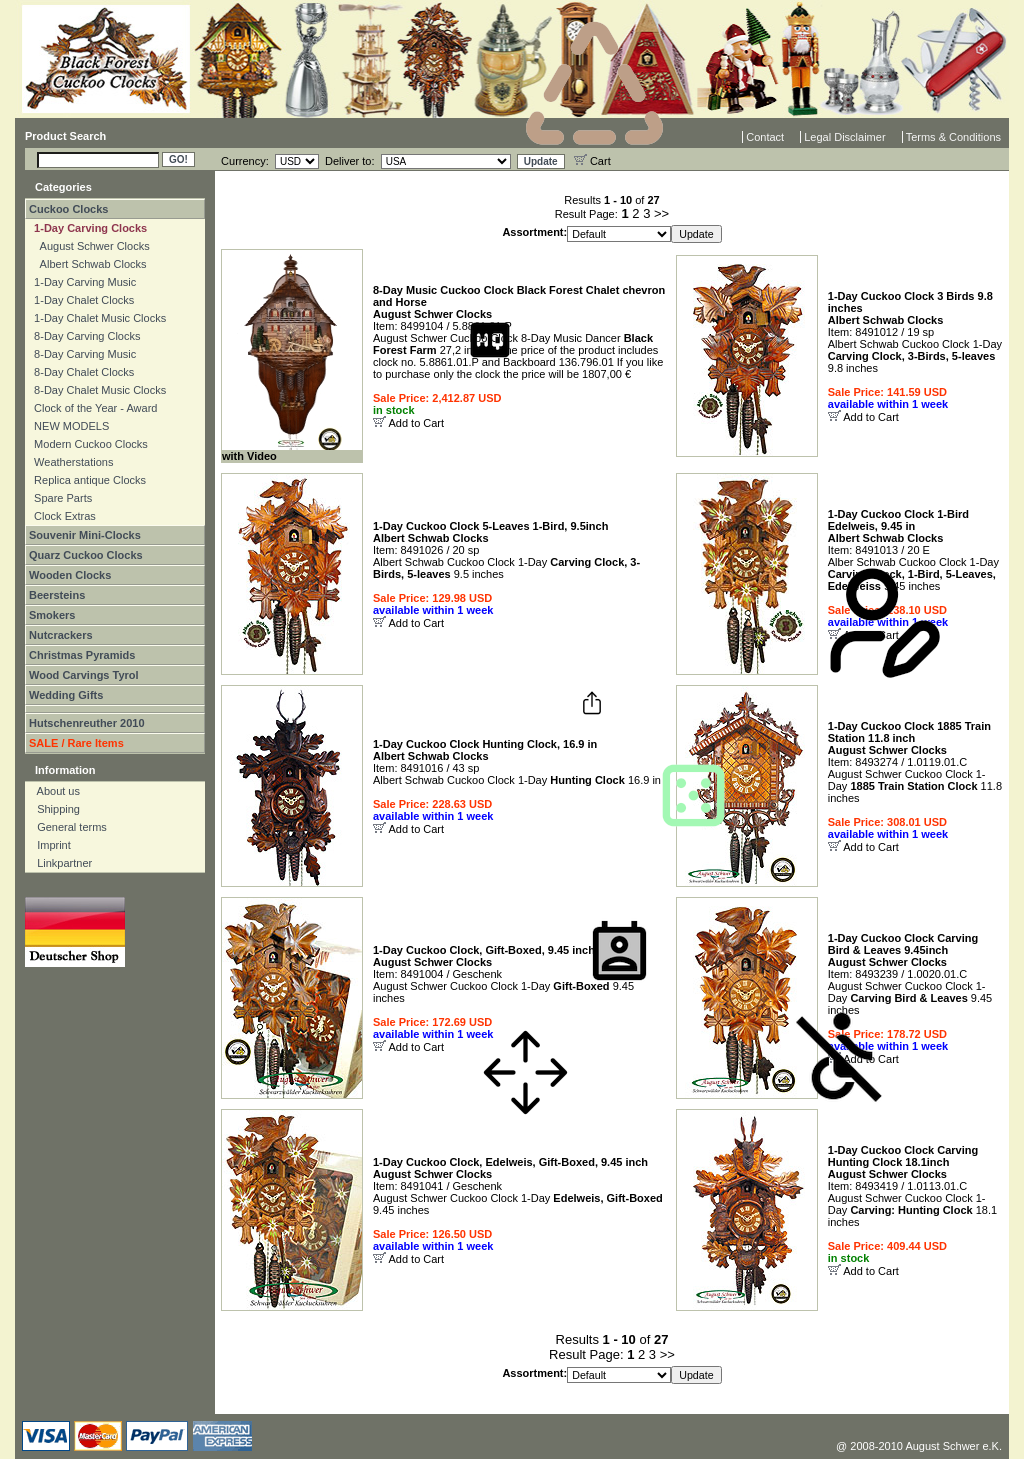  Describe the element at coordinates (525, 1072) in the screenshot. I see `expand content in all directions` at that location.